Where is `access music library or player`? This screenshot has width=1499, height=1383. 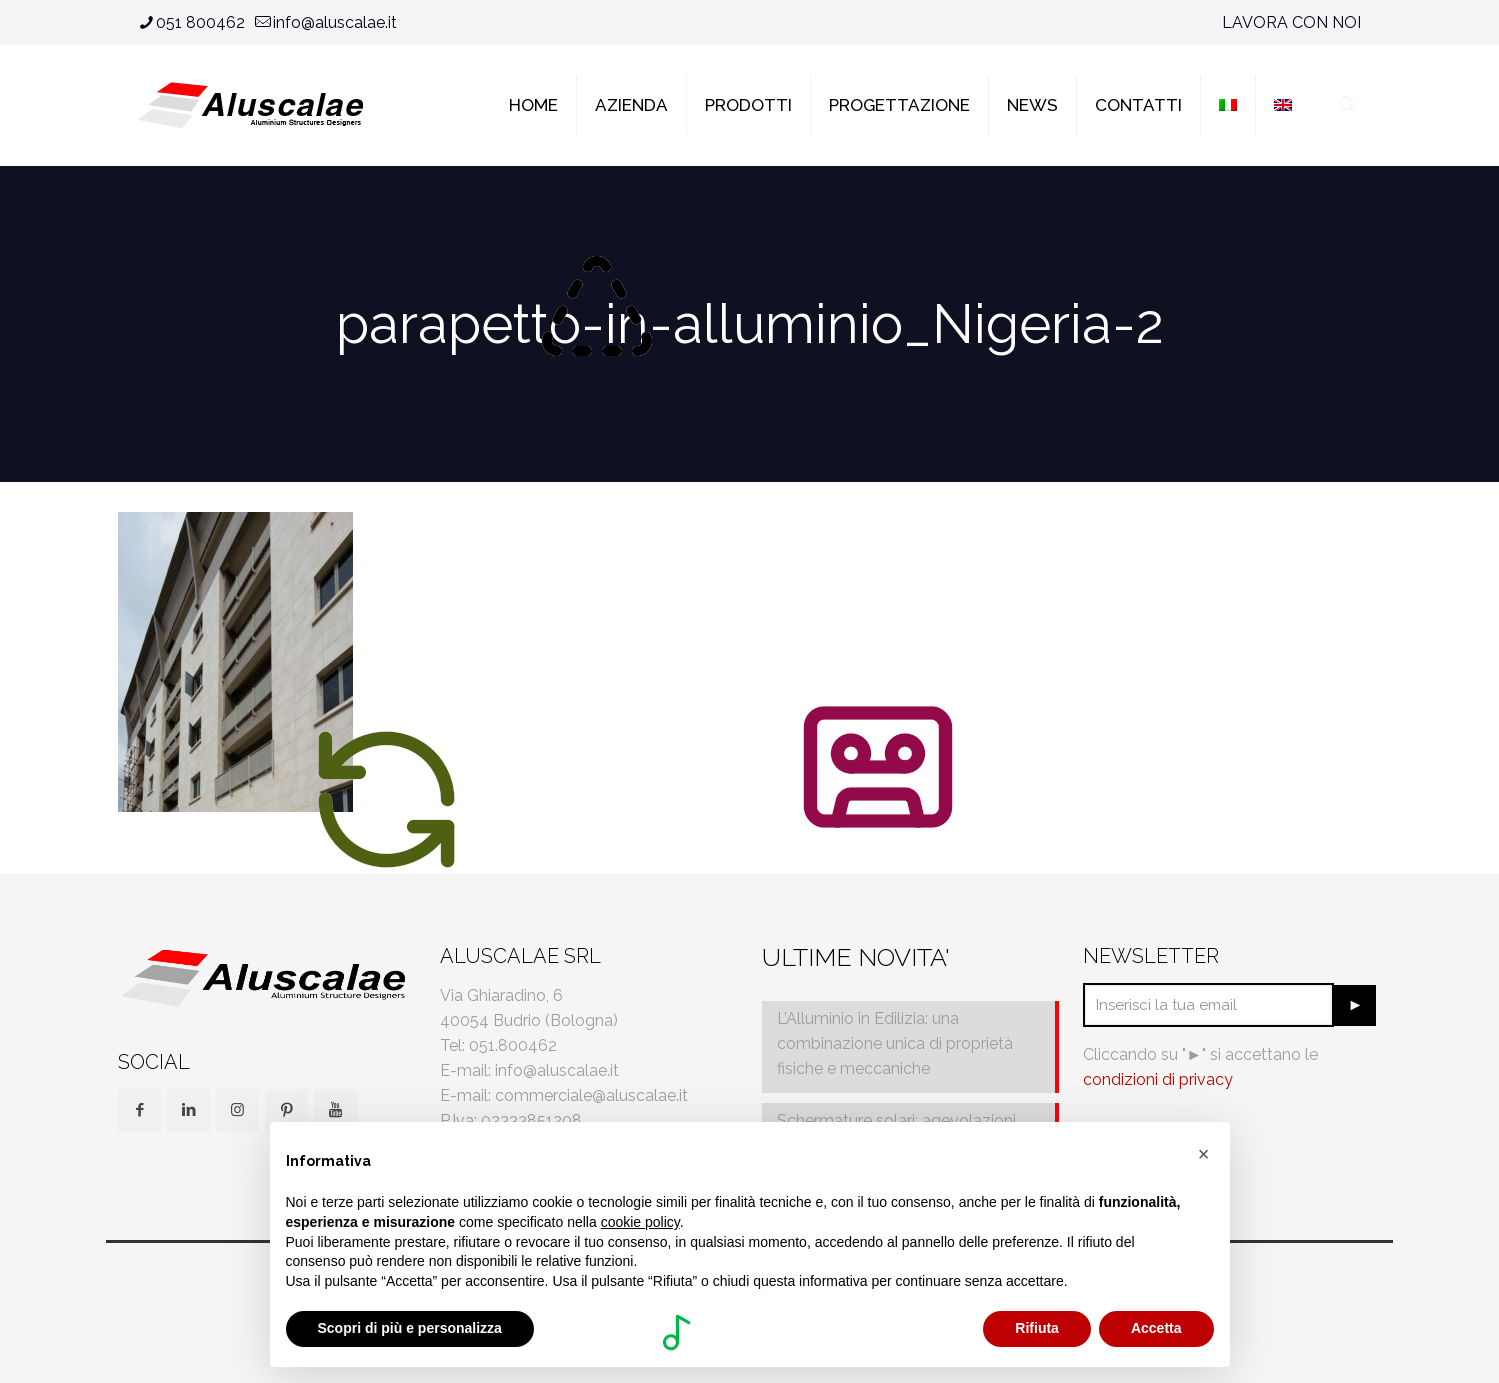
access music library or player is located at coordinates (677, 1332).